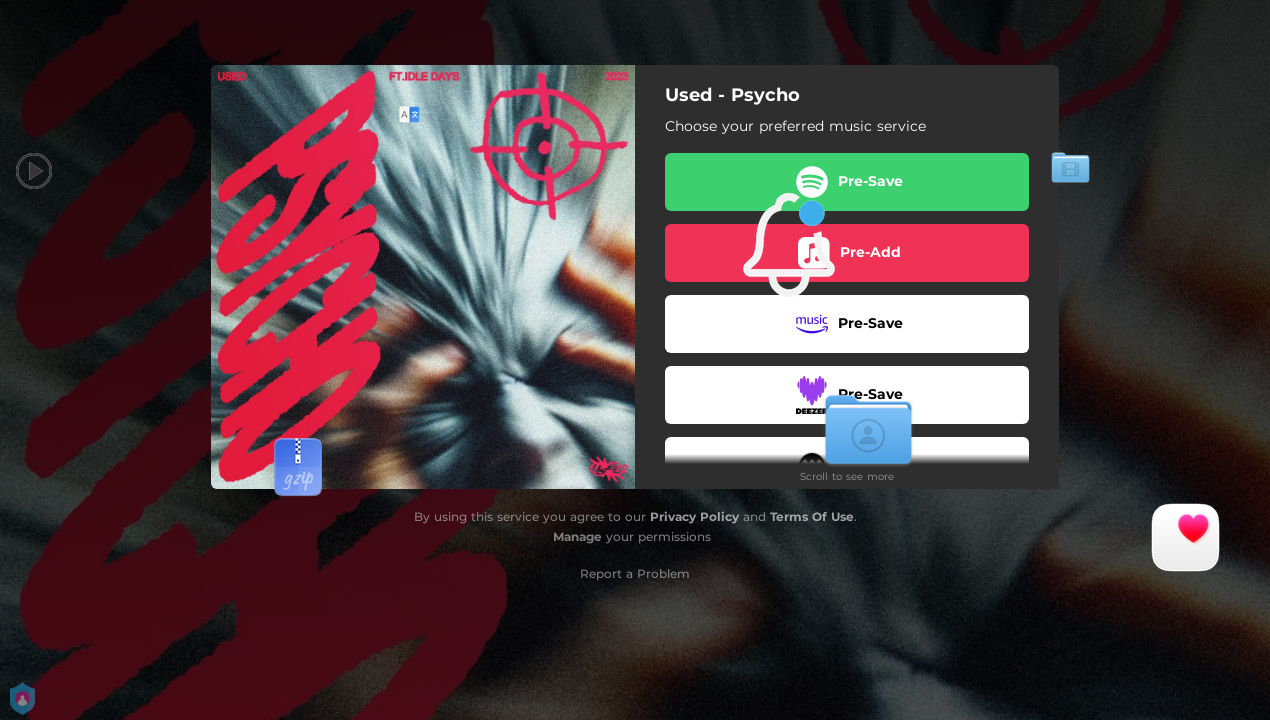 The height and width of the screenshot is (720, 1270). Describe the element at coordinates (789, 245) in the screenshot. I see `indicates new notifications available` at that location.